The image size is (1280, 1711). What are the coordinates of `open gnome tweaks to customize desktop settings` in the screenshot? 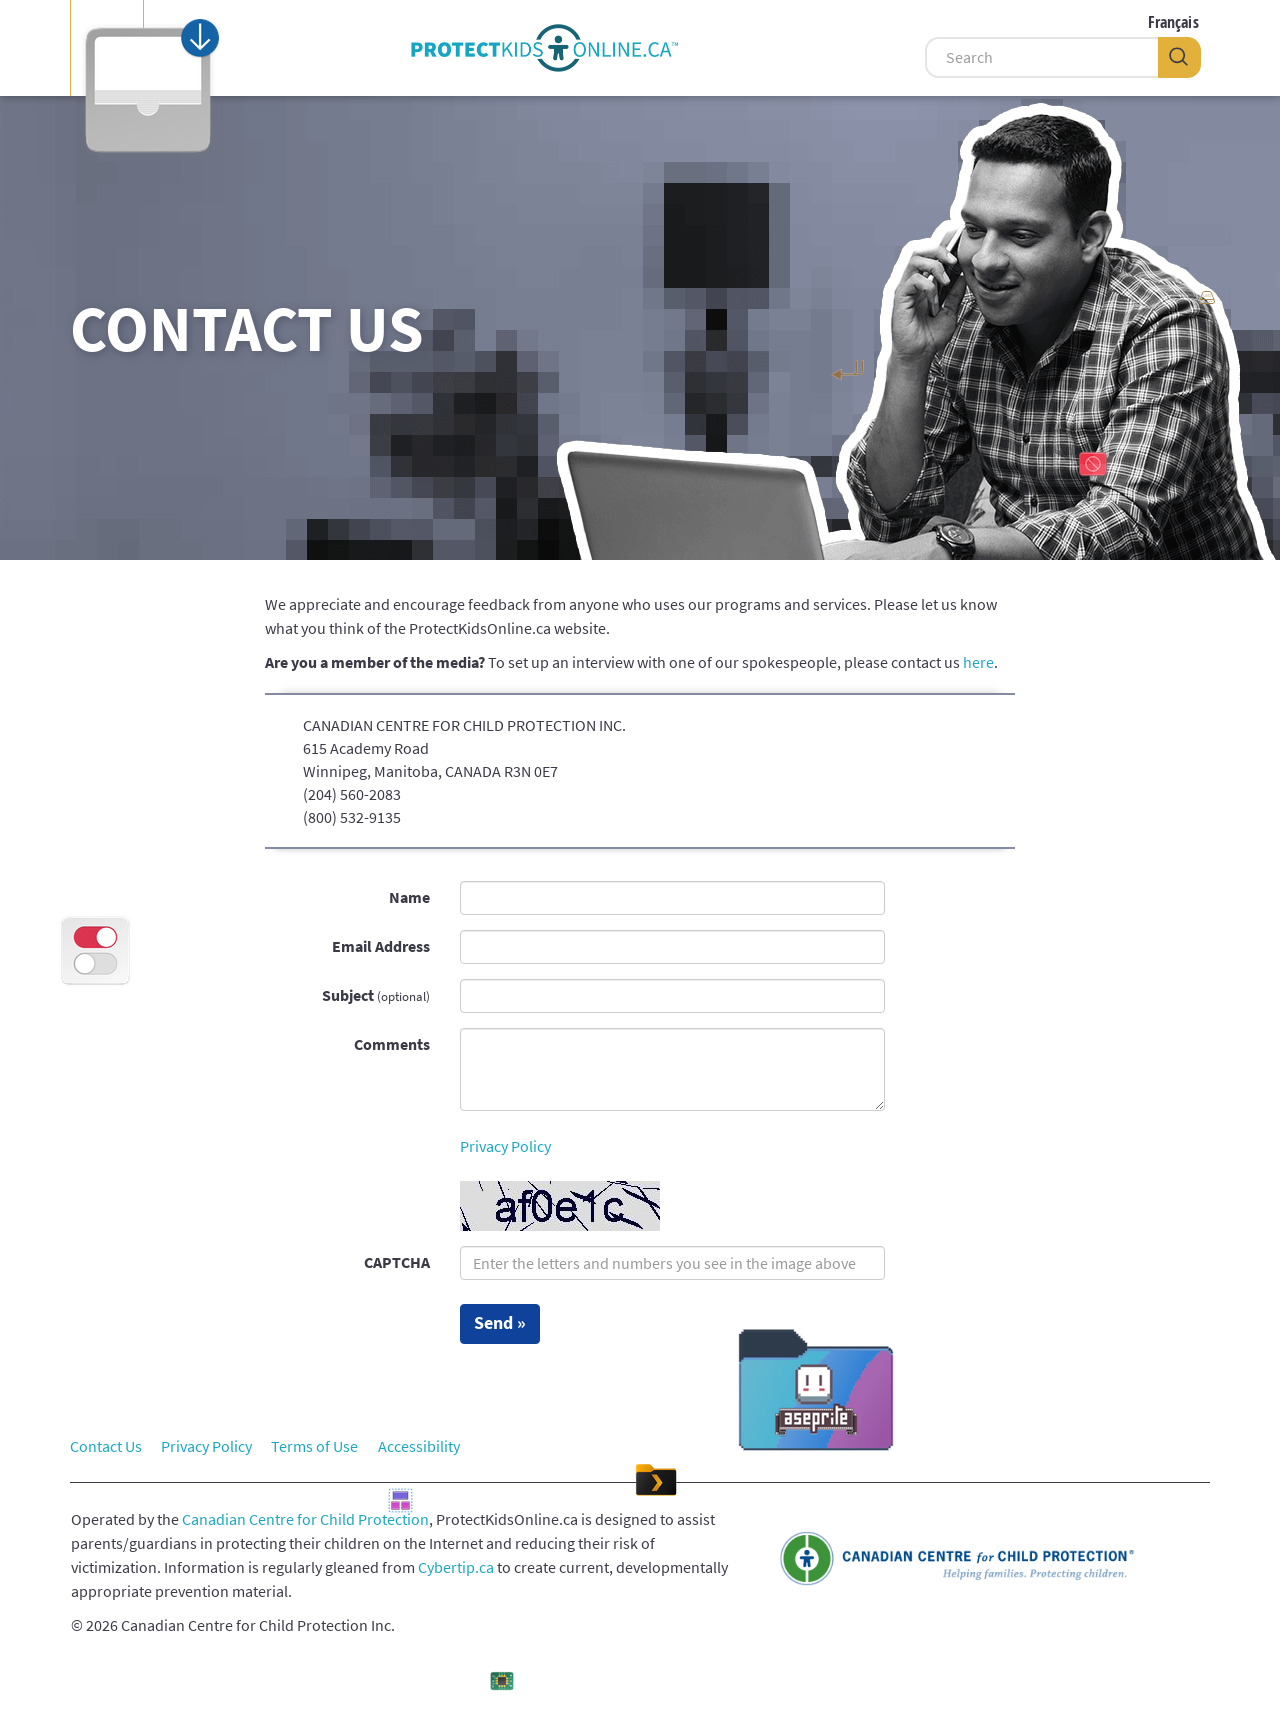 It's located at (95, 950).